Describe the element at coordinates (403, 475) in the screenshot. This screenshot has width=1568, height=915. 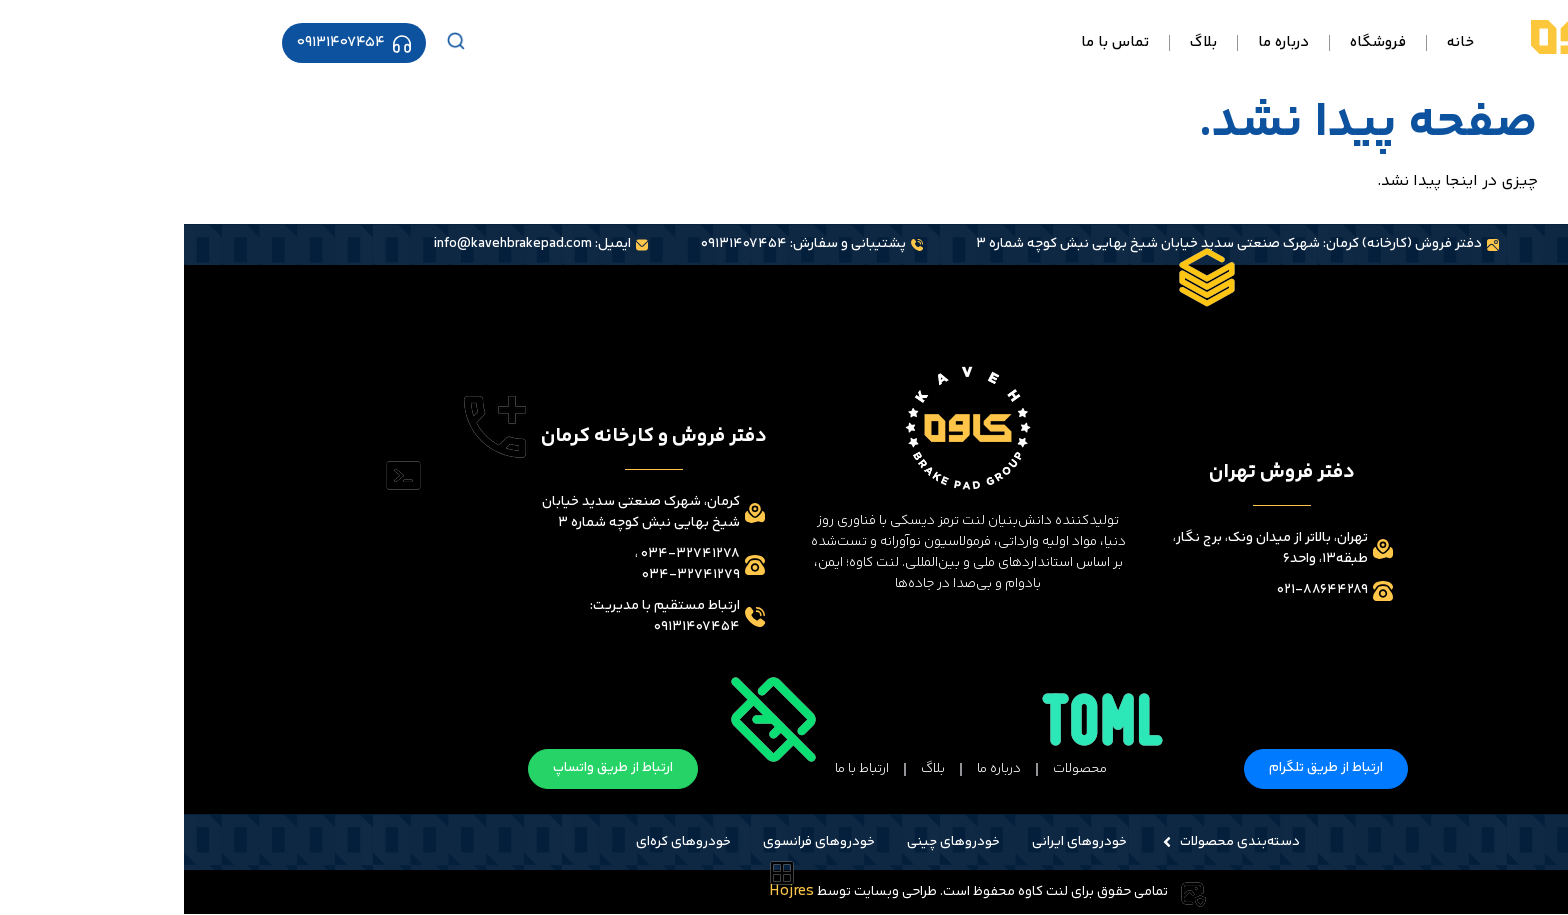
I see `open command line terminal` at that location.